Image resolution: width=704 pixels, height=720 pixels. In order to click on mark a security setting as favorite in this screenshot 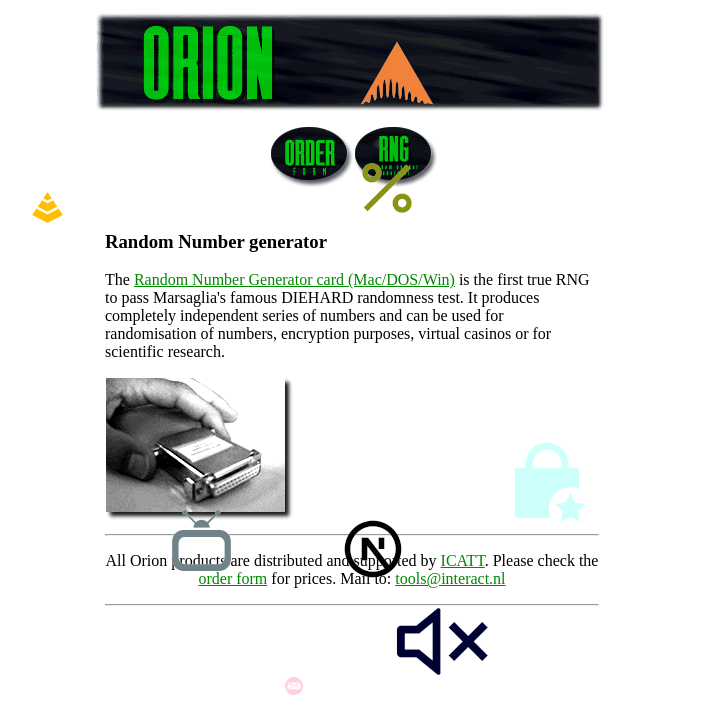, I will do `click(547, 482)`.